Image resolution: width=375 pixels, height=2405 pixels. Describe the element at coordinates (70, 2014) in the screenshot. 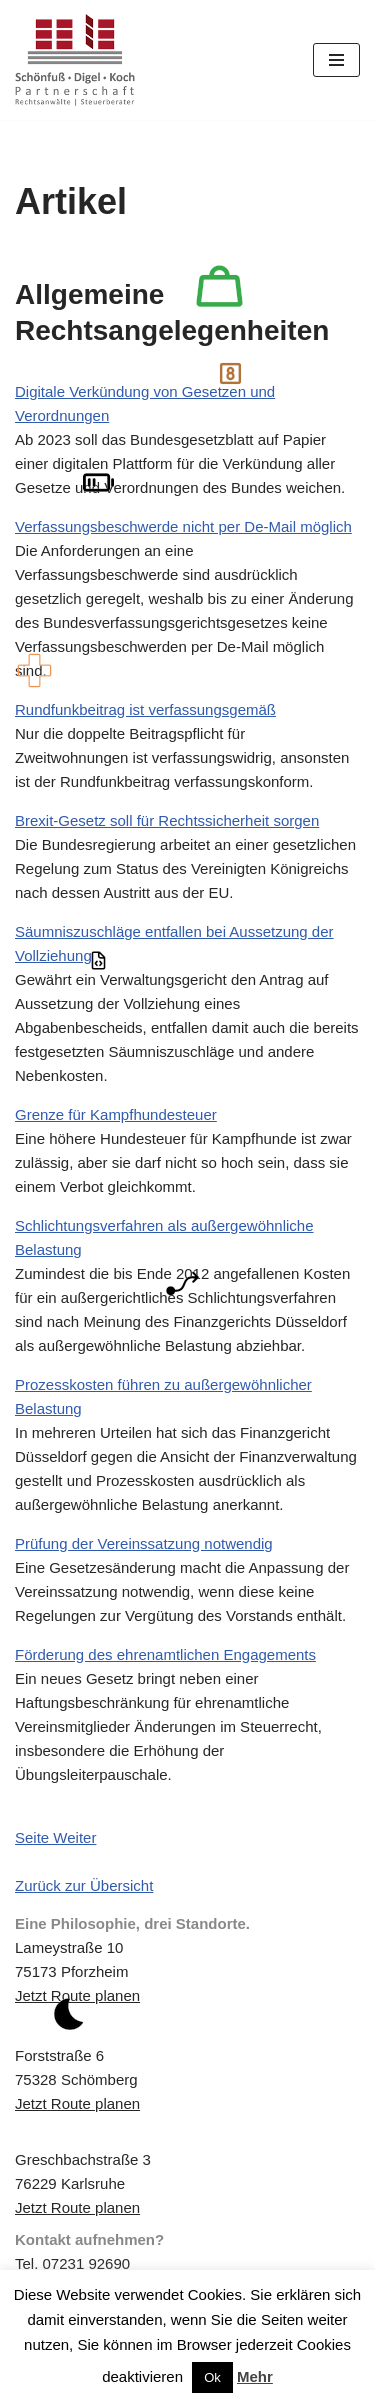

I see `enable bedtime or sleep mode` at that location.